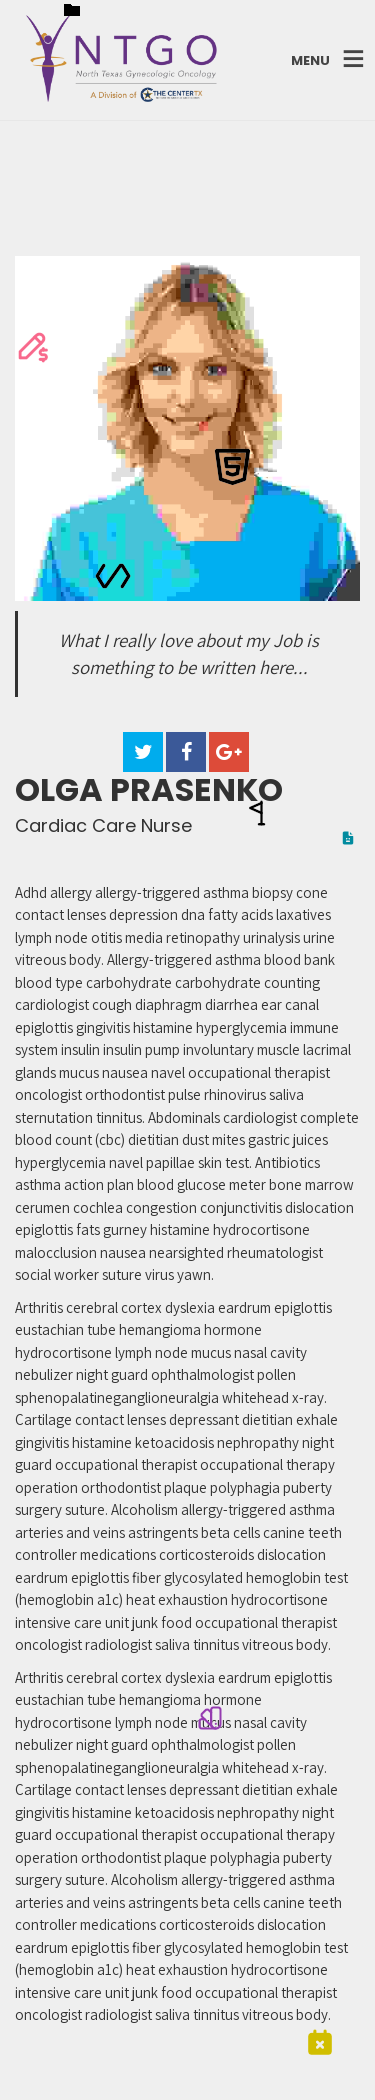  I want to click on edit pricing or cost information, so click(32, 345).